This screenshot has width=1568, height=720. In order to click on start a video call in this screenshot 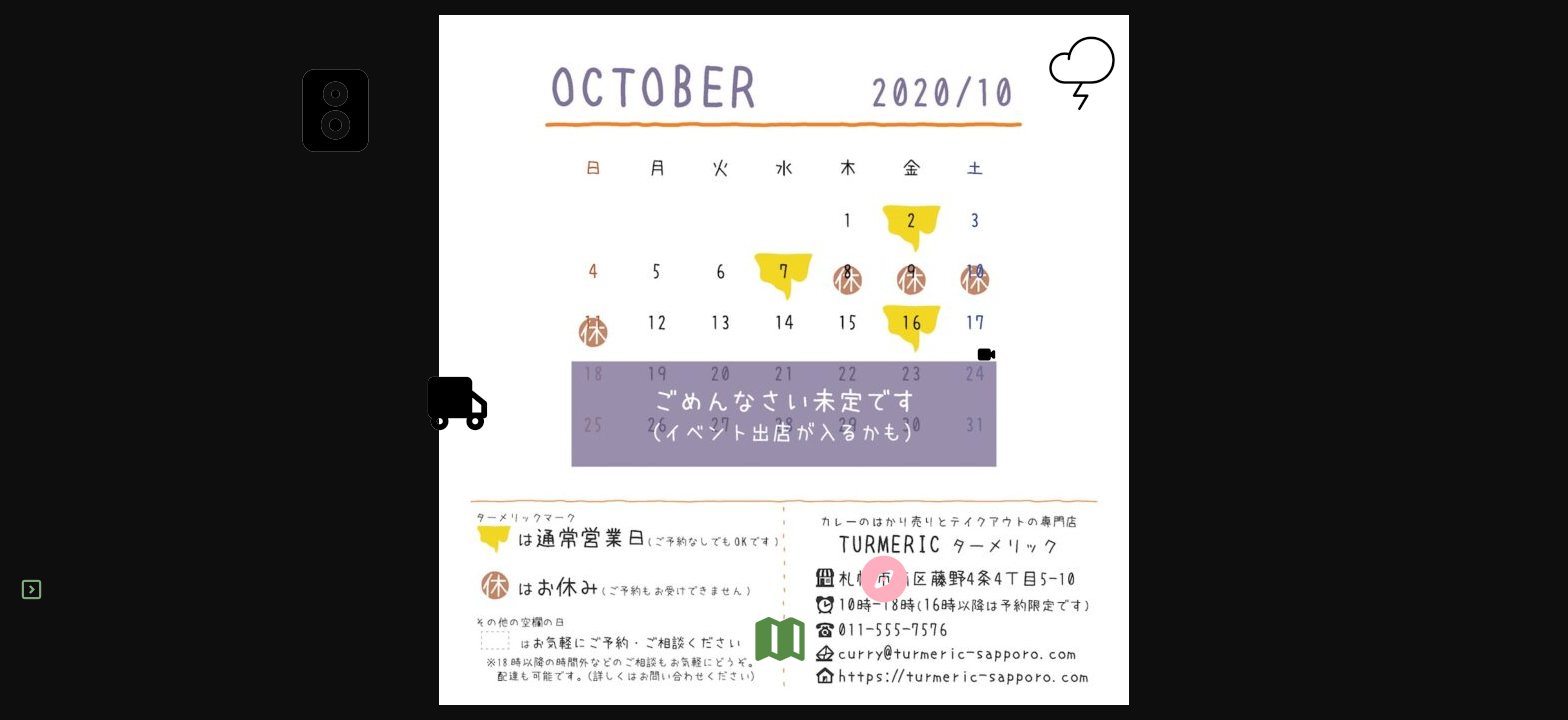, I will do `click(986, 354)`.